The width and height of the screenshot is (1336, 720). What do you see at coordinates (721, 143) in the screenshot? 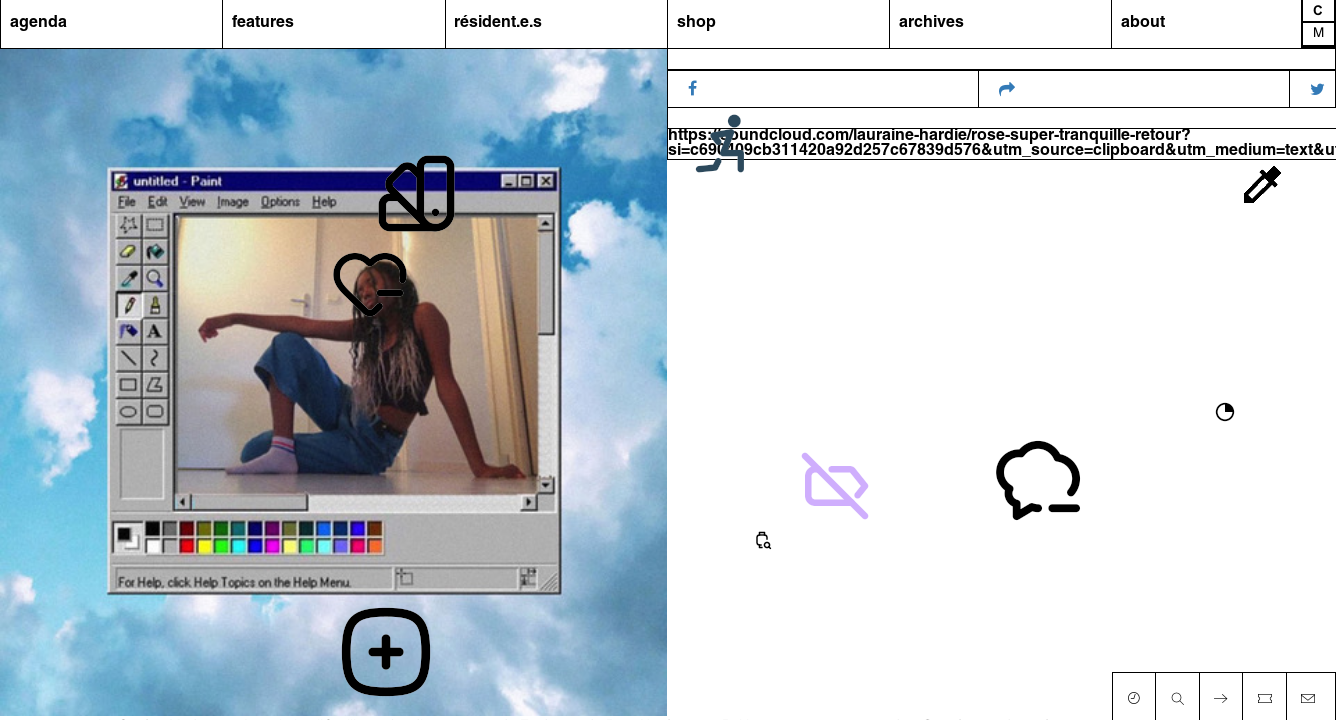
I see `access stretching exercises or warm-up routines` at bounding box center [721, 143].